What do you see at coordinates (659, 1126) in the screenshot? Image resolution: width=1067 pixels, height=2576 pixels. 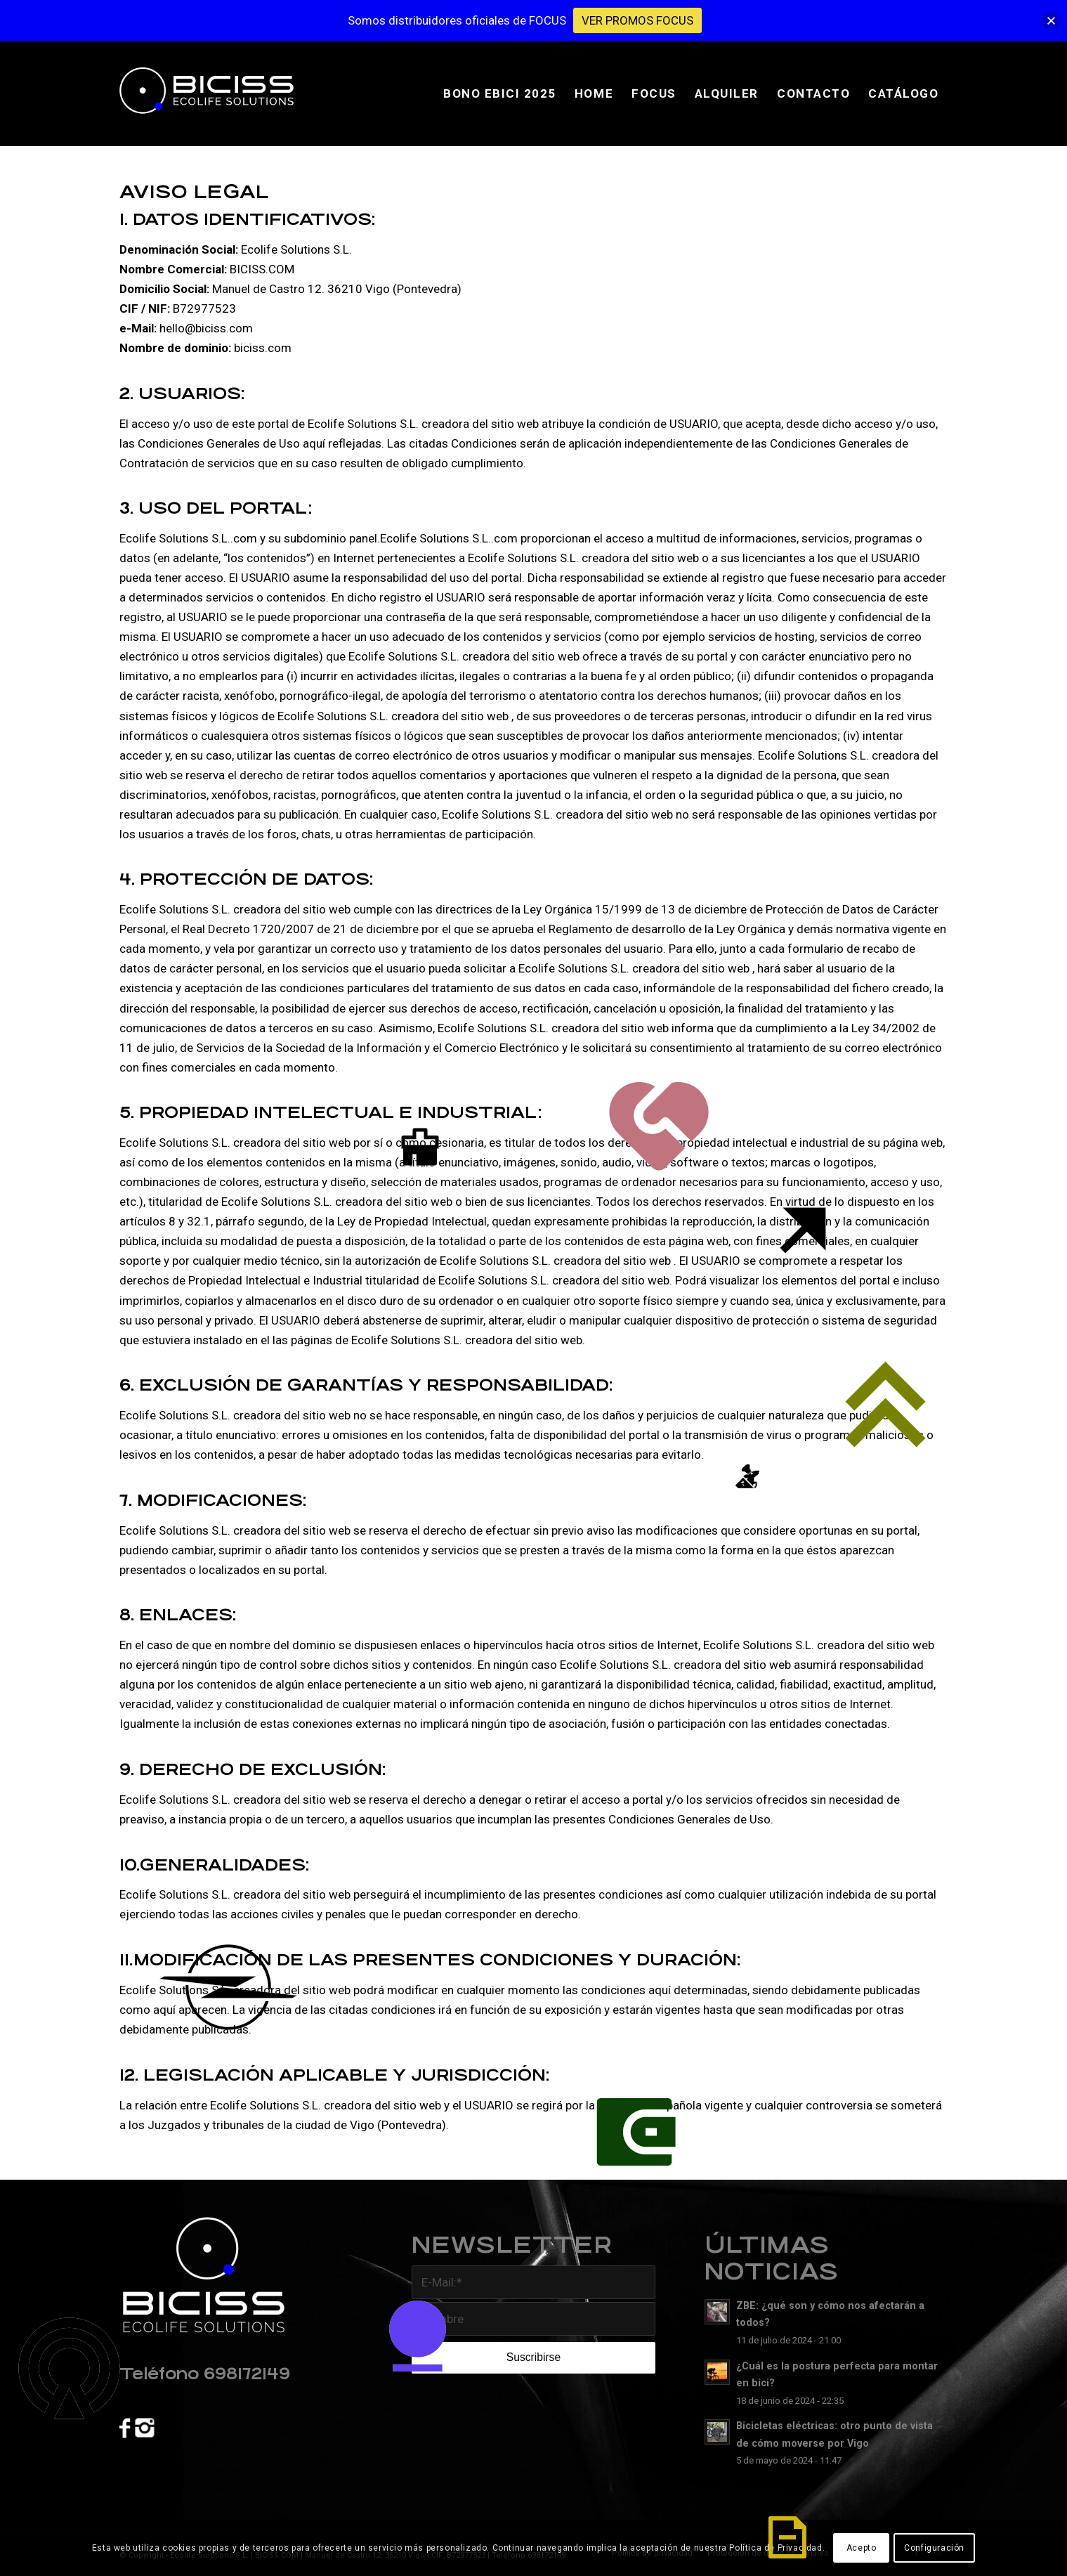 I see `access customer service or support` at bounding box center [659, 1126].